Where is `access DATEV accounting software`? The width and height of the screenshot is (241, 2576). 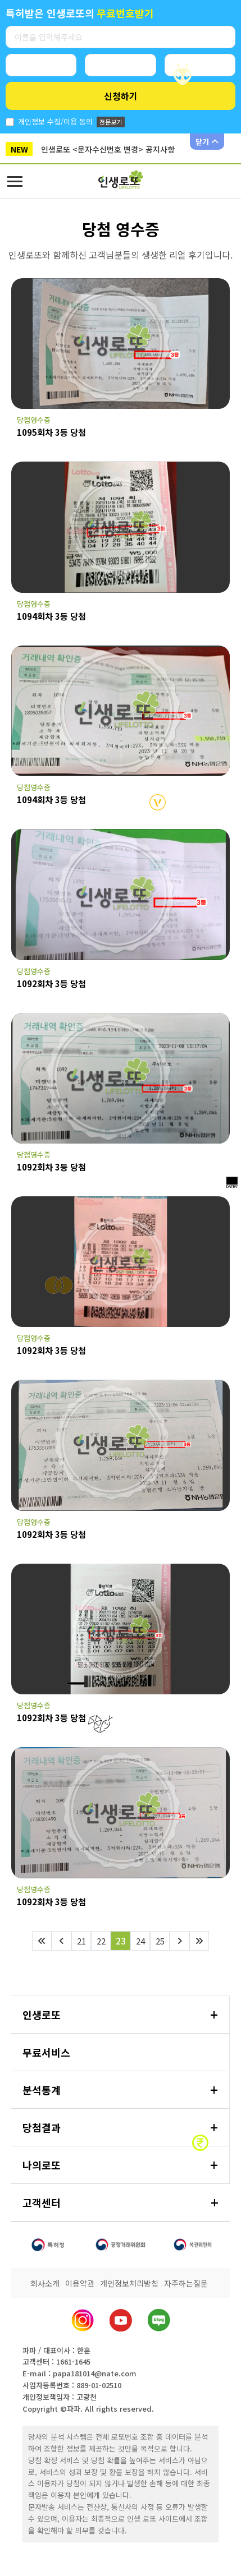 access DATEV accounting software is located at coordinates (232, 1182).